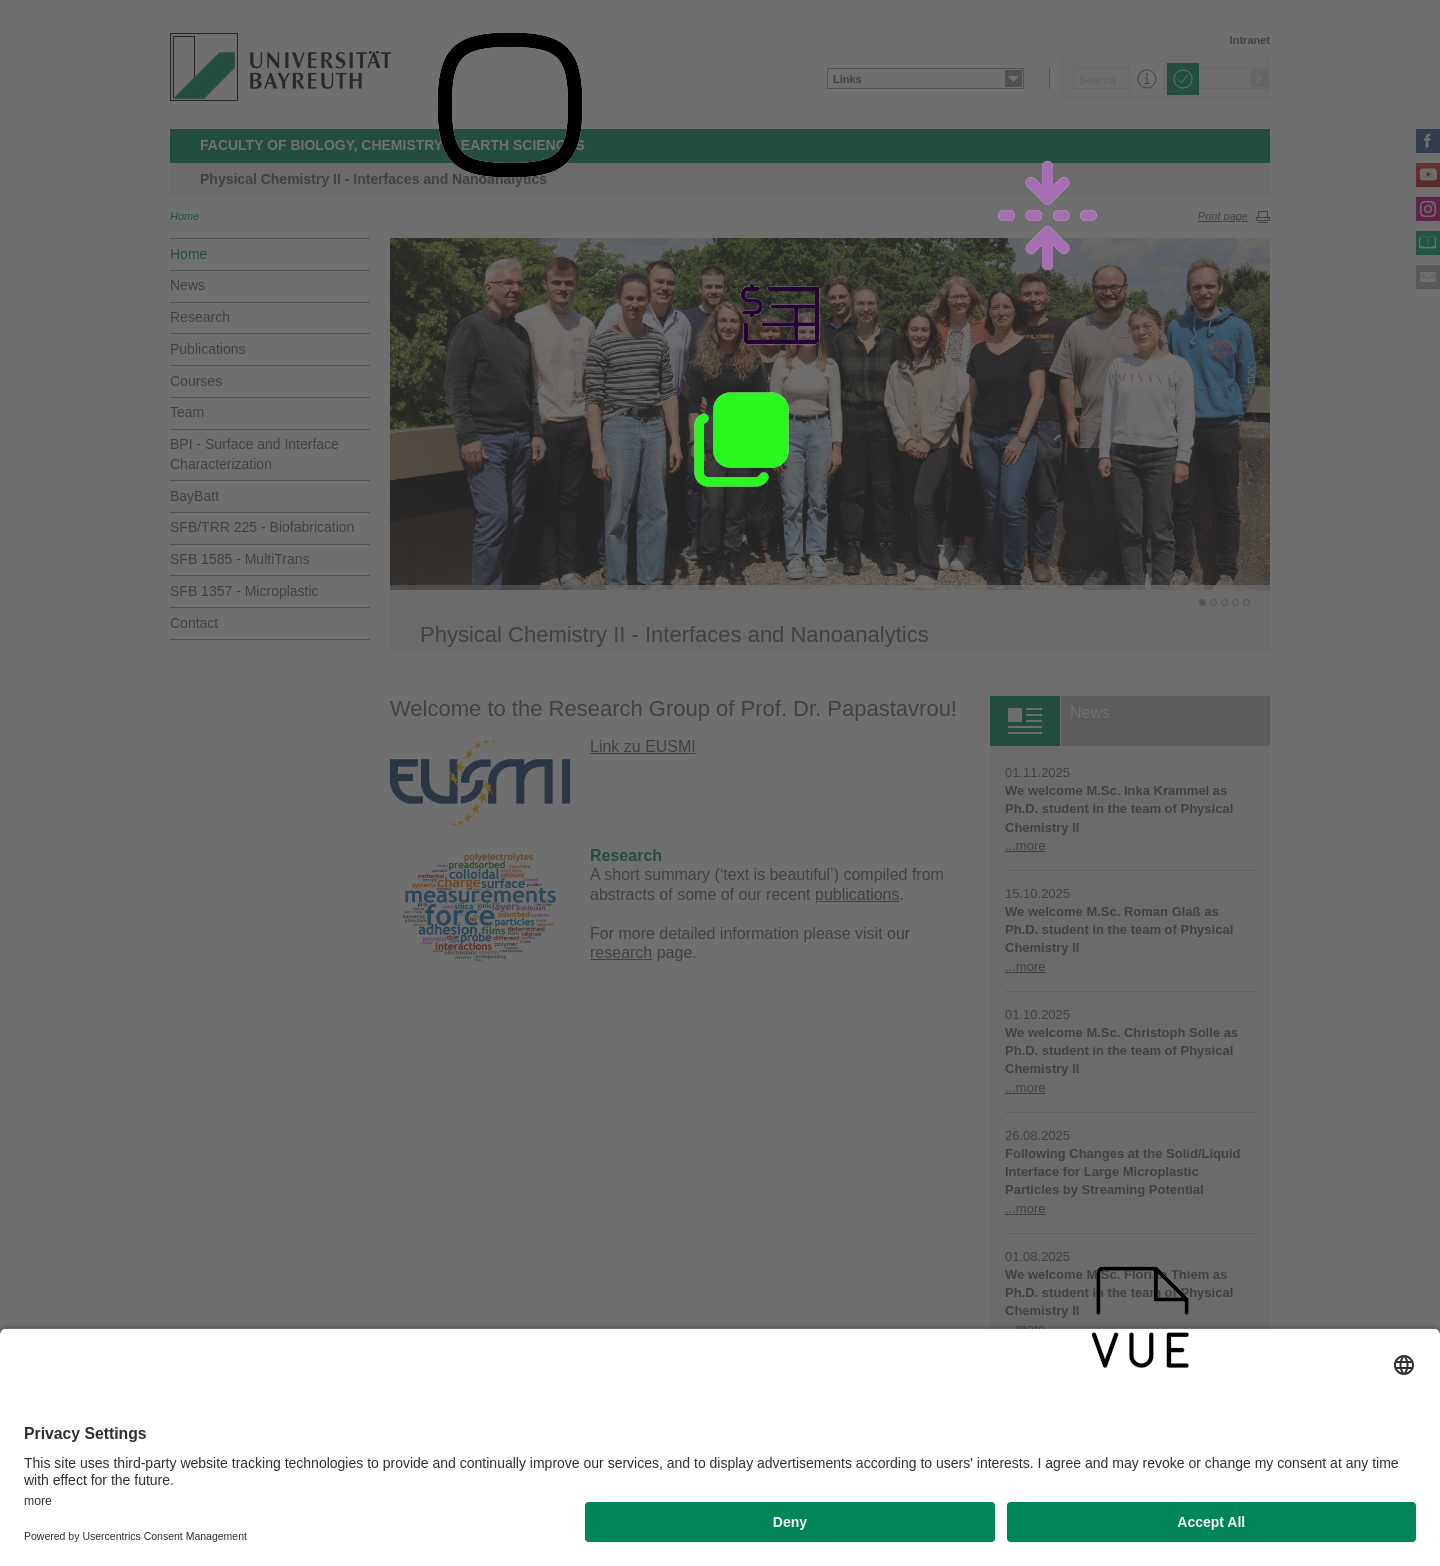 The image size is (1440, 1566). What do you see at coordinates (510, 105) in the screenshot?
I see `a default placeholder or empty state container` at bounding box center [510, 105].